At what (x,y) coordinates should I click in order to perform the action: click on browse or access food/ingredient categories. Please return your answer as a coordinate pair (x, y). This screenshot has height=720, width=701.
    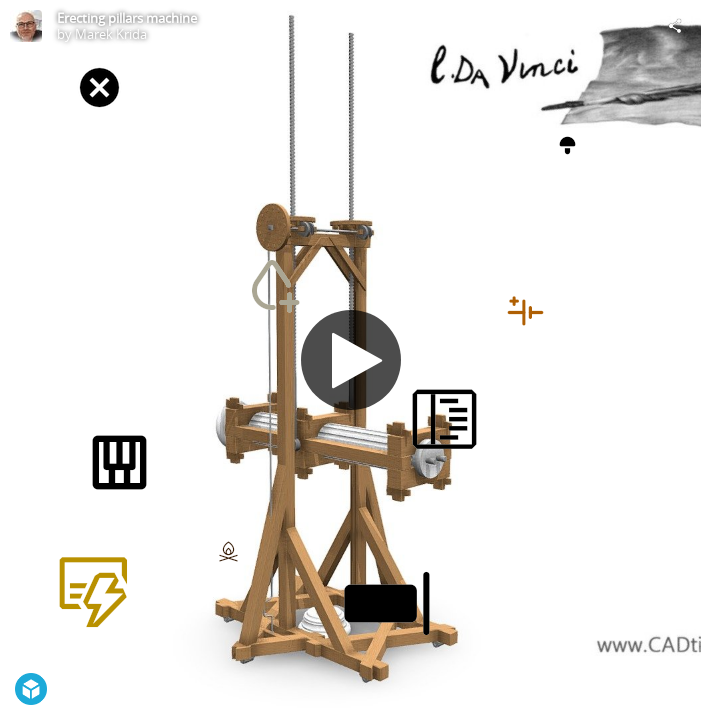
    Looking at the image, I should click on (567, 145).